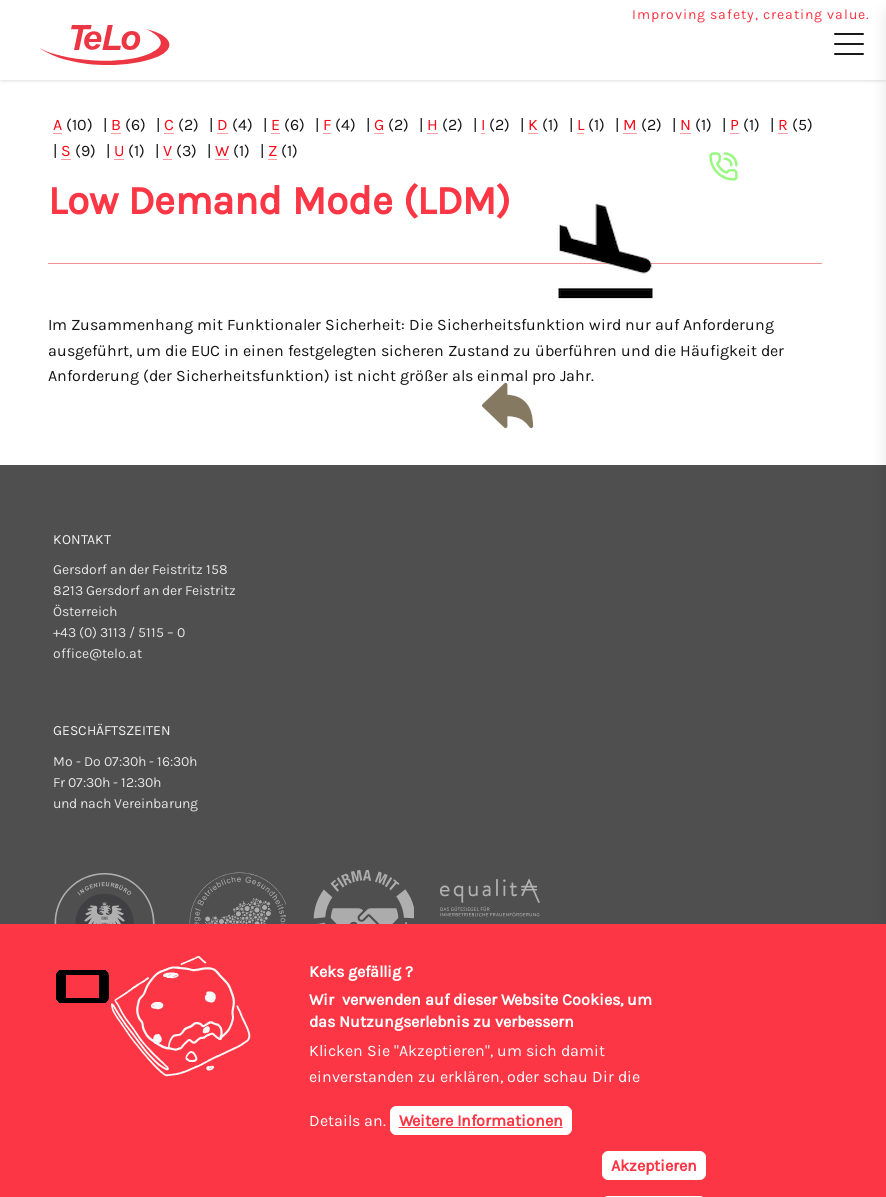 The image size is (886, 1197). I want to click on undo the last action, so click(507, 405).